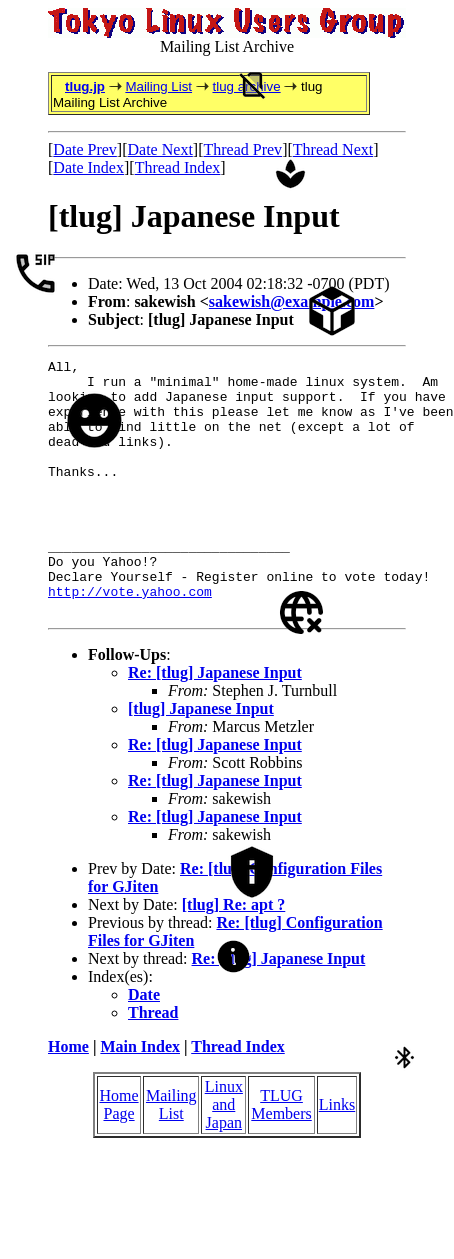 This screenshot has height=1259, width=454. I want to click on indicates no sim card detected, so click(252, 84).